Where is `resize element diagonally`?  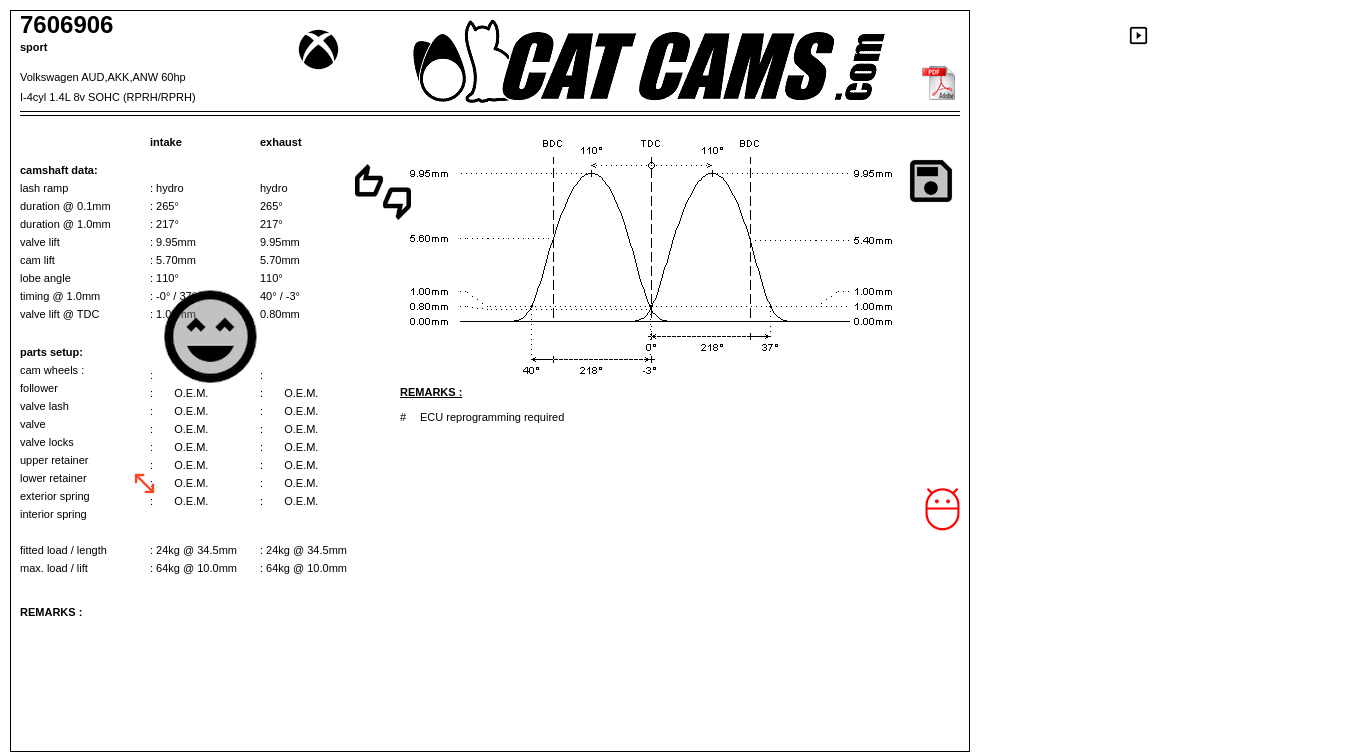
resize element diagonally is located at coordinates (144, 483).